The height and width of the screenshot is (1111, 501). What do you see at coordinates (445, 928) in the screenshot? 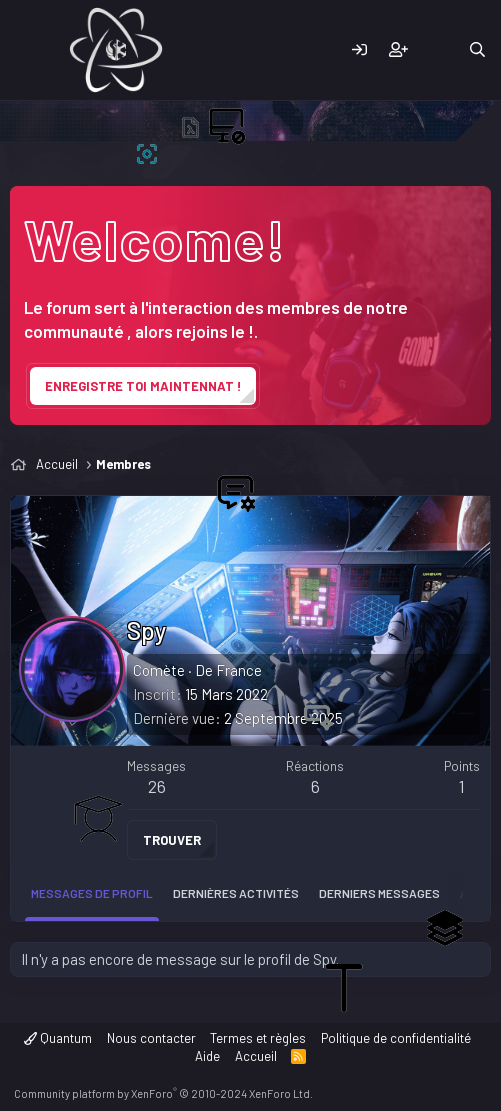
I see `view front layer of a stack` at bounding box center [445, 928].